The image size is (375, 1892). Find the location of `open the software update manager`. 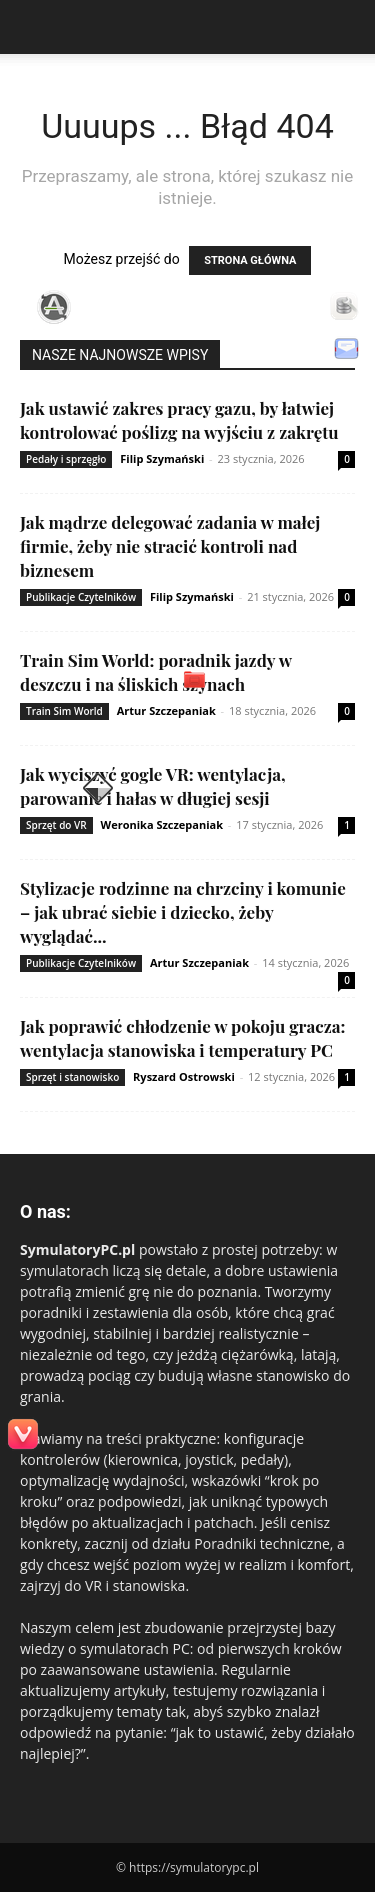

open the software update manager is located at coordinates (54, 307).